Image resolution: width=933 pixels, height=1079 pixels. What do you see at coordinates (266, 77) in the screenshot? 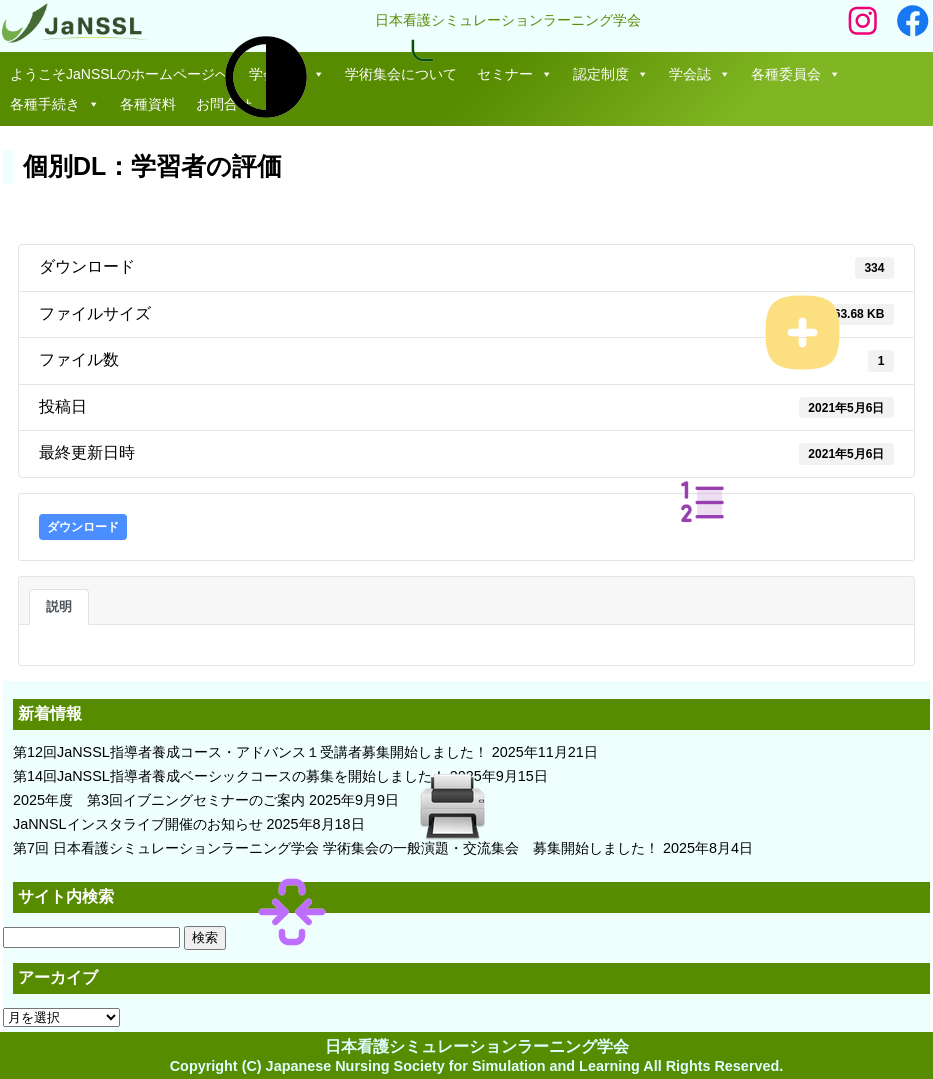
I see `adjust display brightness to 50%` at bounding box center [266, 77].